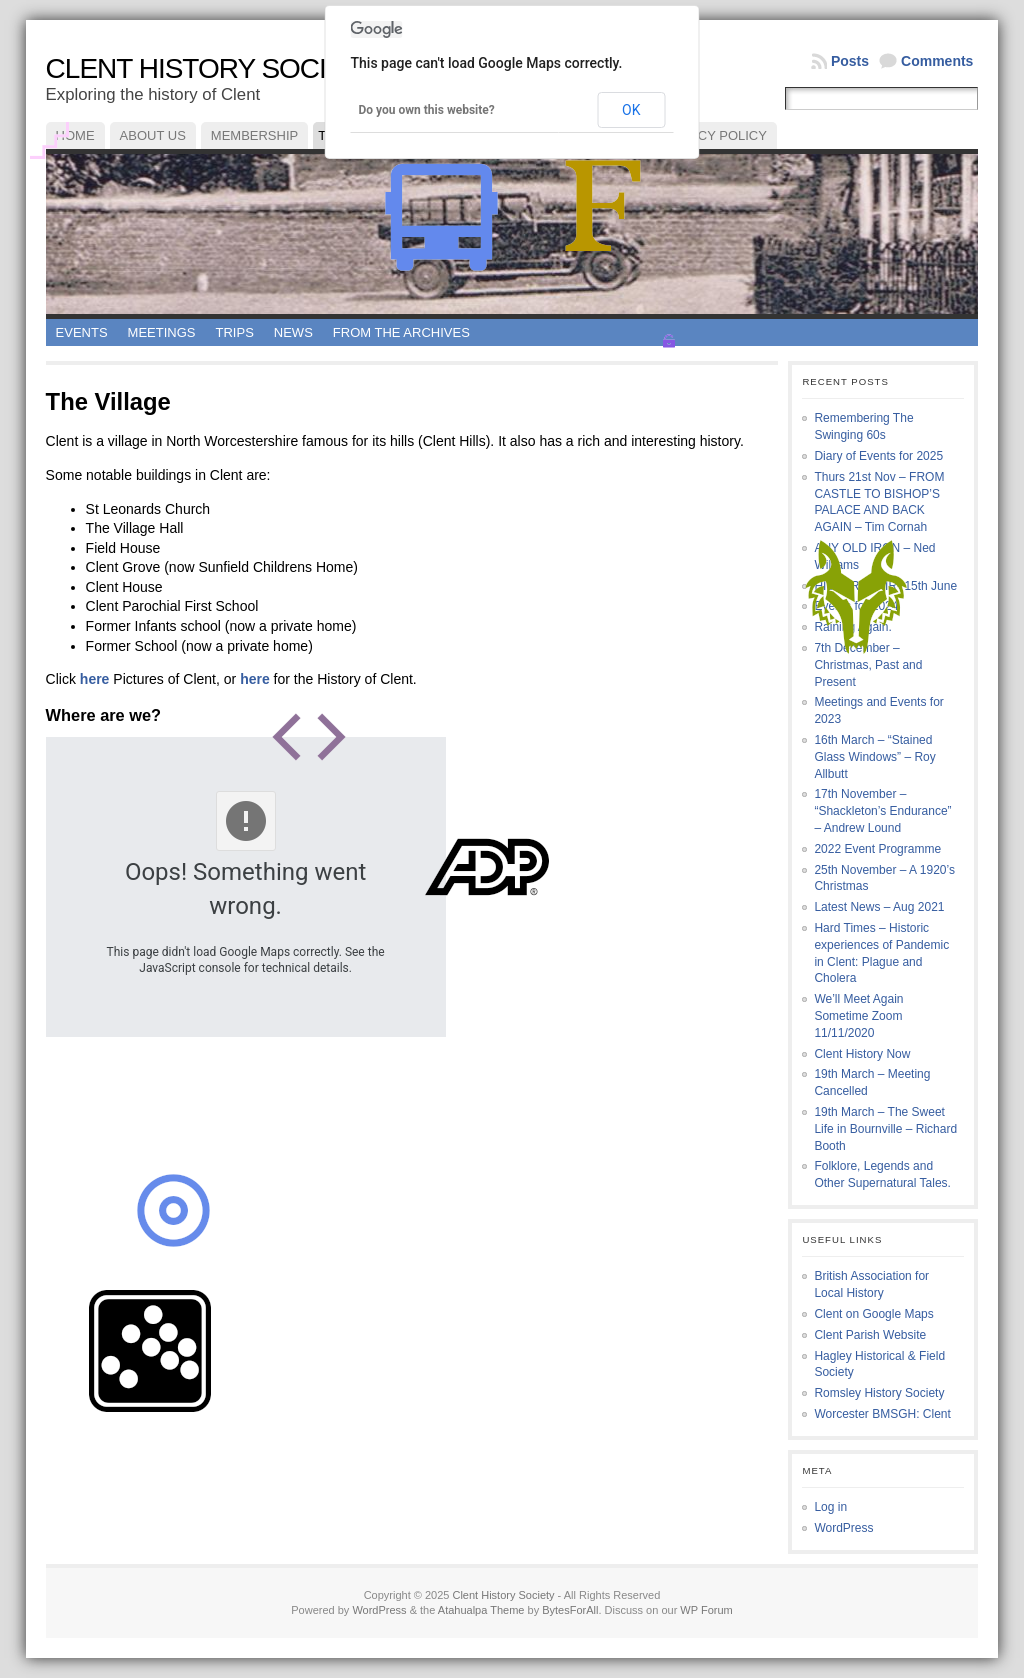 The width and height of the screenshot is (1024, 1678). What do you see at coordinates (173, 1210) in the screenshot?
I see `view music album or disc` at bounding box center [173, 1210].